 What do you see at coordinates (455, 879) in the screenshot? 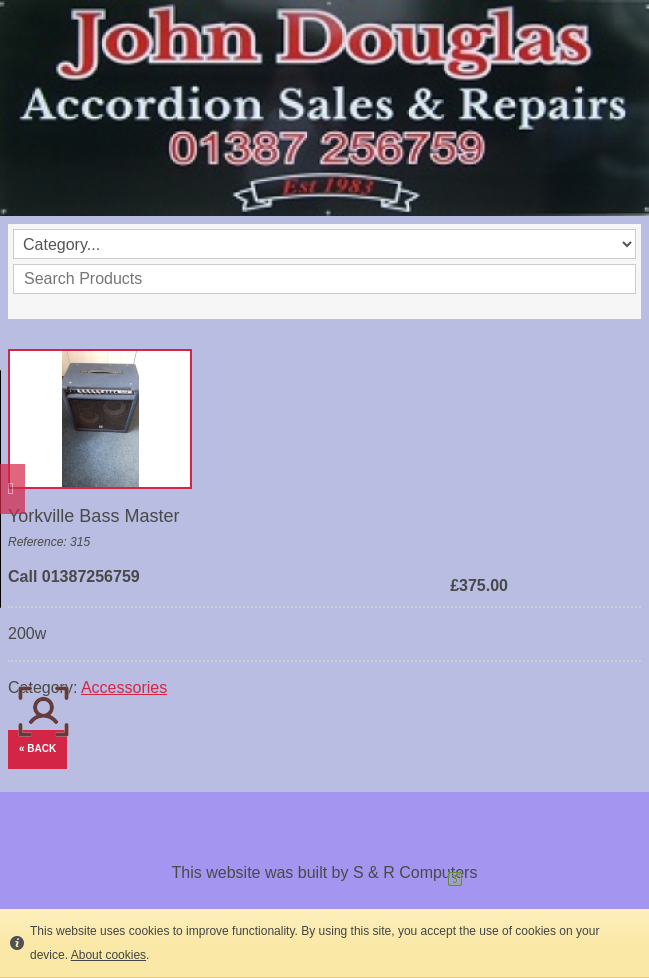
I see `indicates step three in a numbered sequence` at bounding box center [455, 879].